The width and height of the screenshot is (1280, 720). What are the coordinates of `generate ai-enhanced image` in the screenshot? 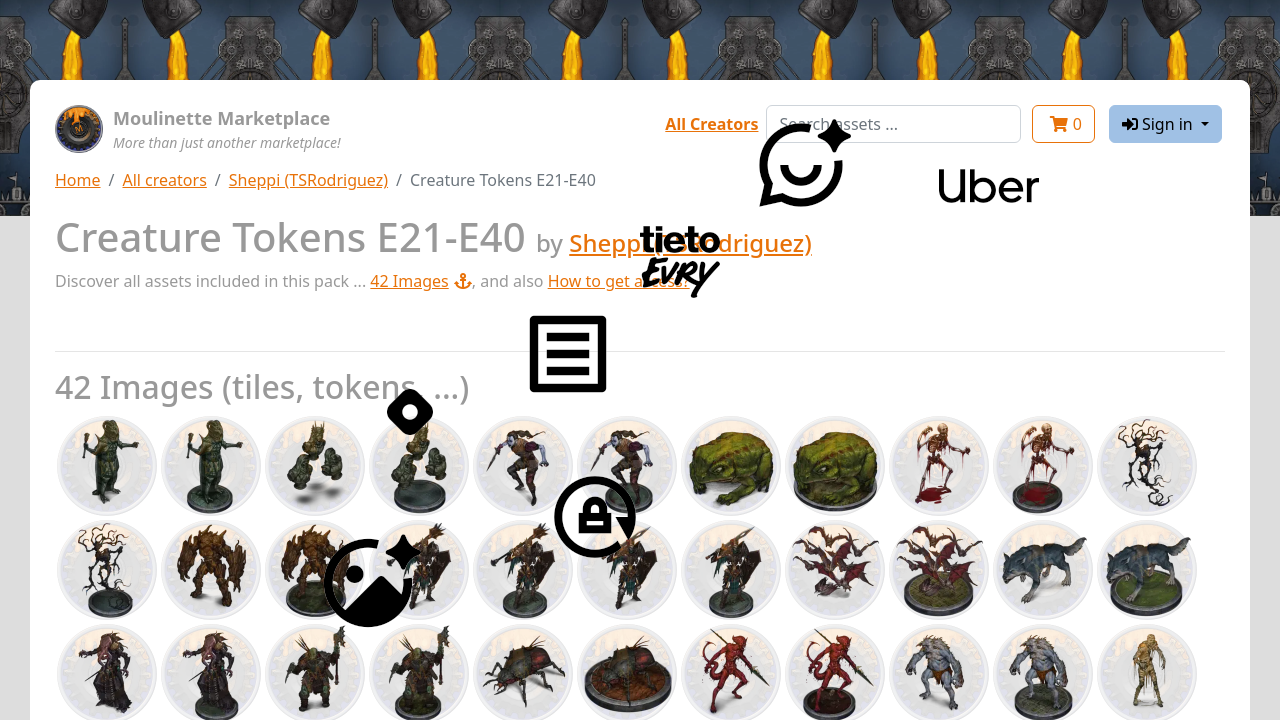 It's located at (368, 583).